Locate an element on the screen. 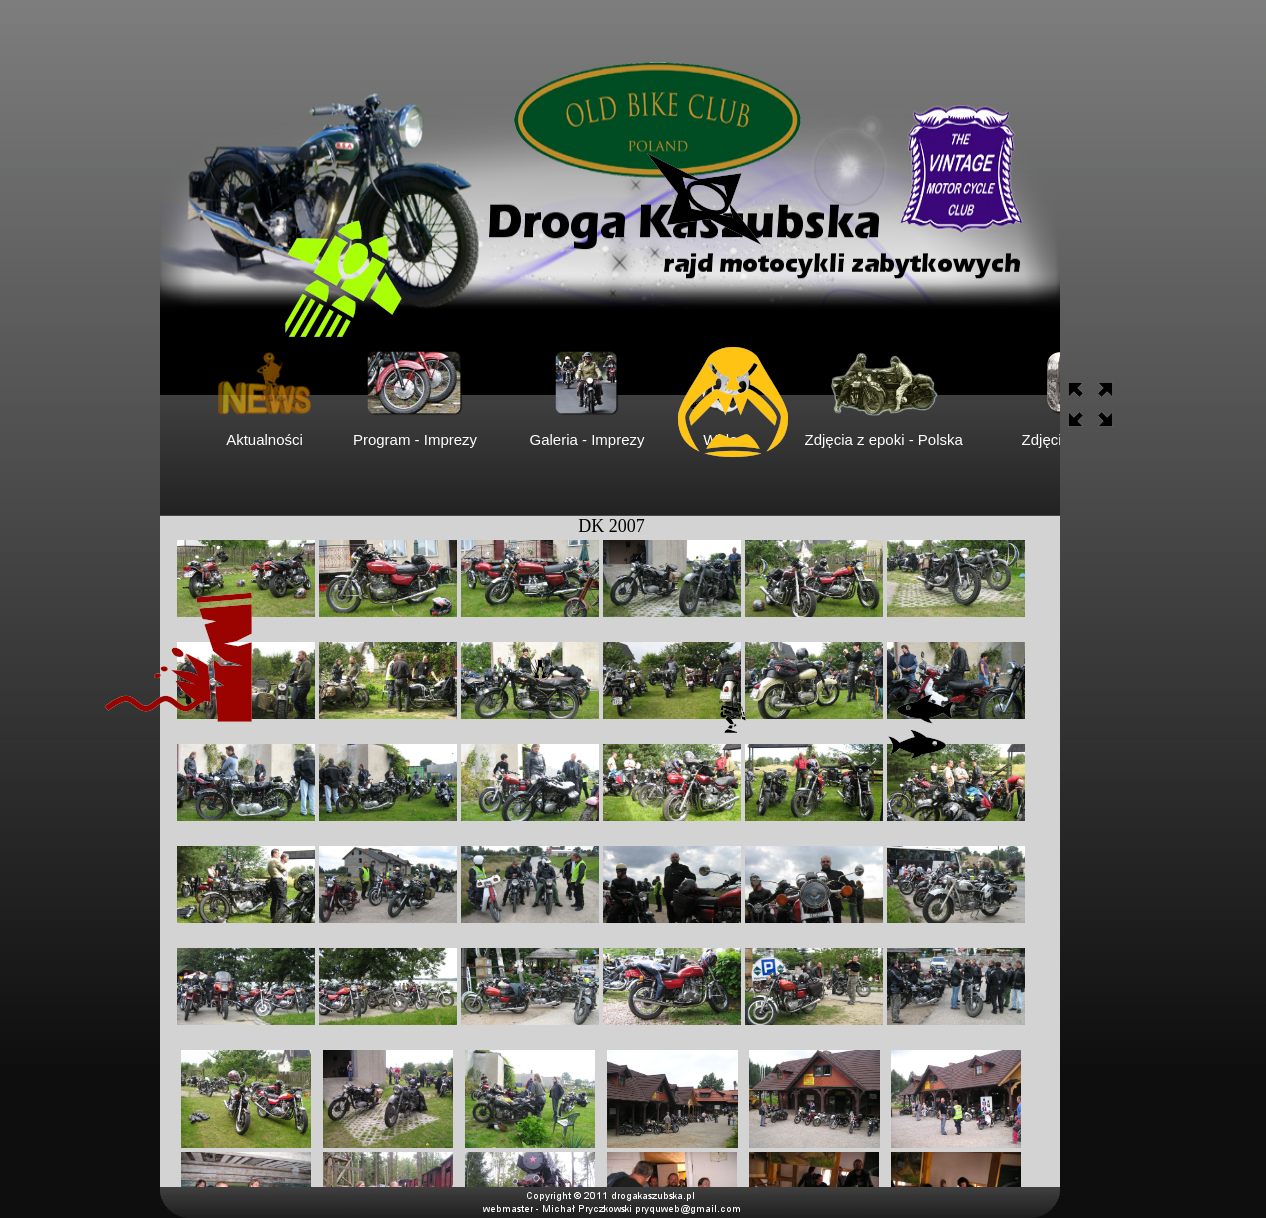 This screenshot has width=1266, height=1218. expand content to fullscreen is located at coordinates (1090, 404).